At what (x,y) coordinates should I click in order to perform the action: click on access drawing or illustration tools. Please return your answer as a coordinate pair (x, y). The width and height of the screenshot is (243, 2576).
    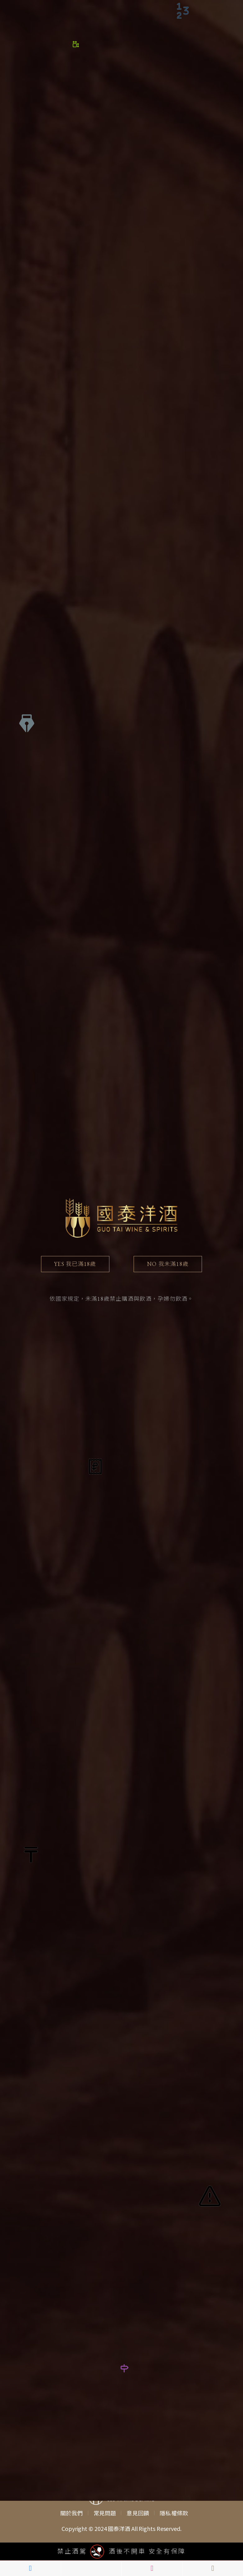
    Looking at the image, I should click on (27, 723).